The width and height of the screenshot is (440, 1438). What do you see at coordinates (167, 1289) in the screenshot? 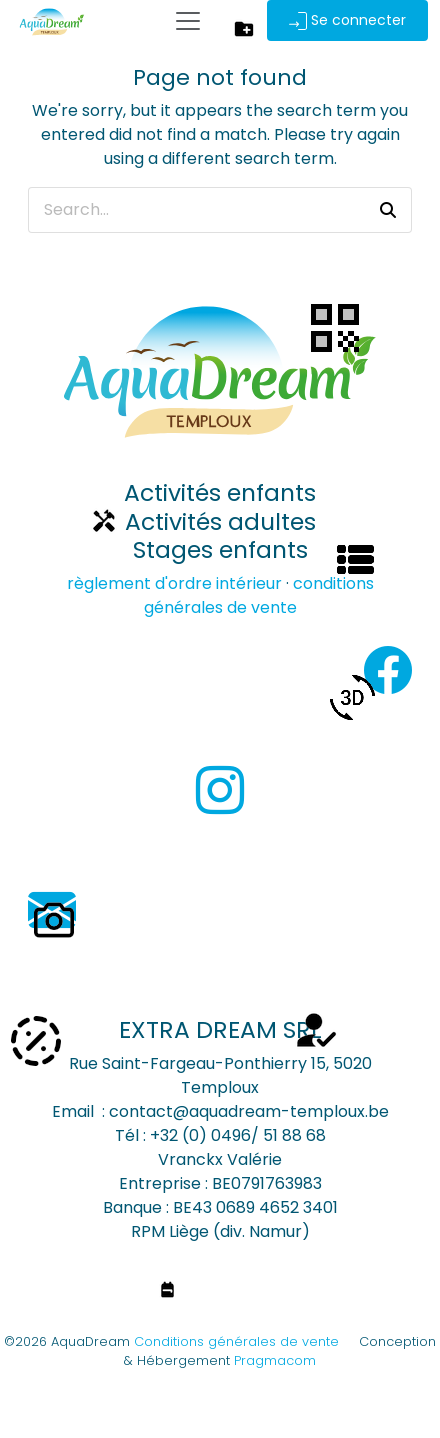
I see `access your backpack or bag inventory` at bounding box center [167, 1289].